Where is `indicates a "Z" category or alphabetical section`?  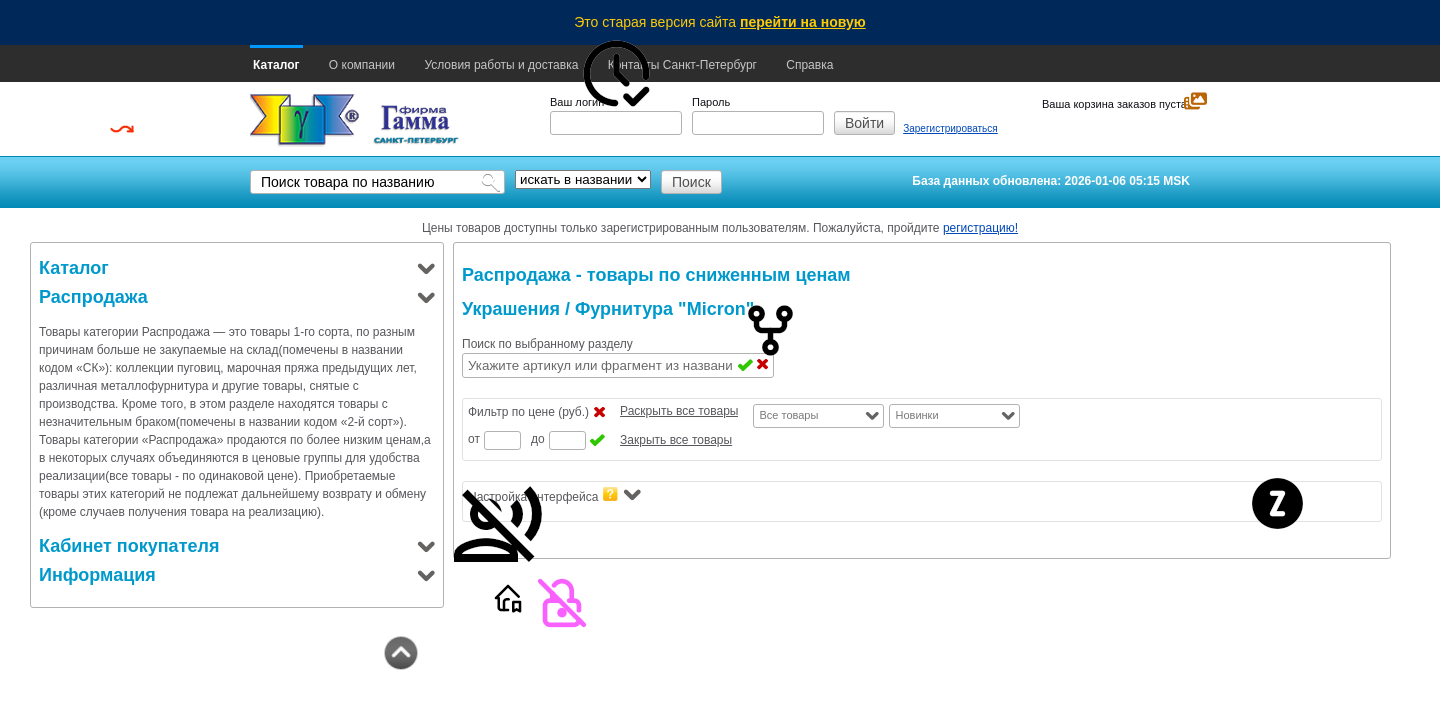 indicates a "Z" category or alphabetical section is located at coordinates (1277, 503).